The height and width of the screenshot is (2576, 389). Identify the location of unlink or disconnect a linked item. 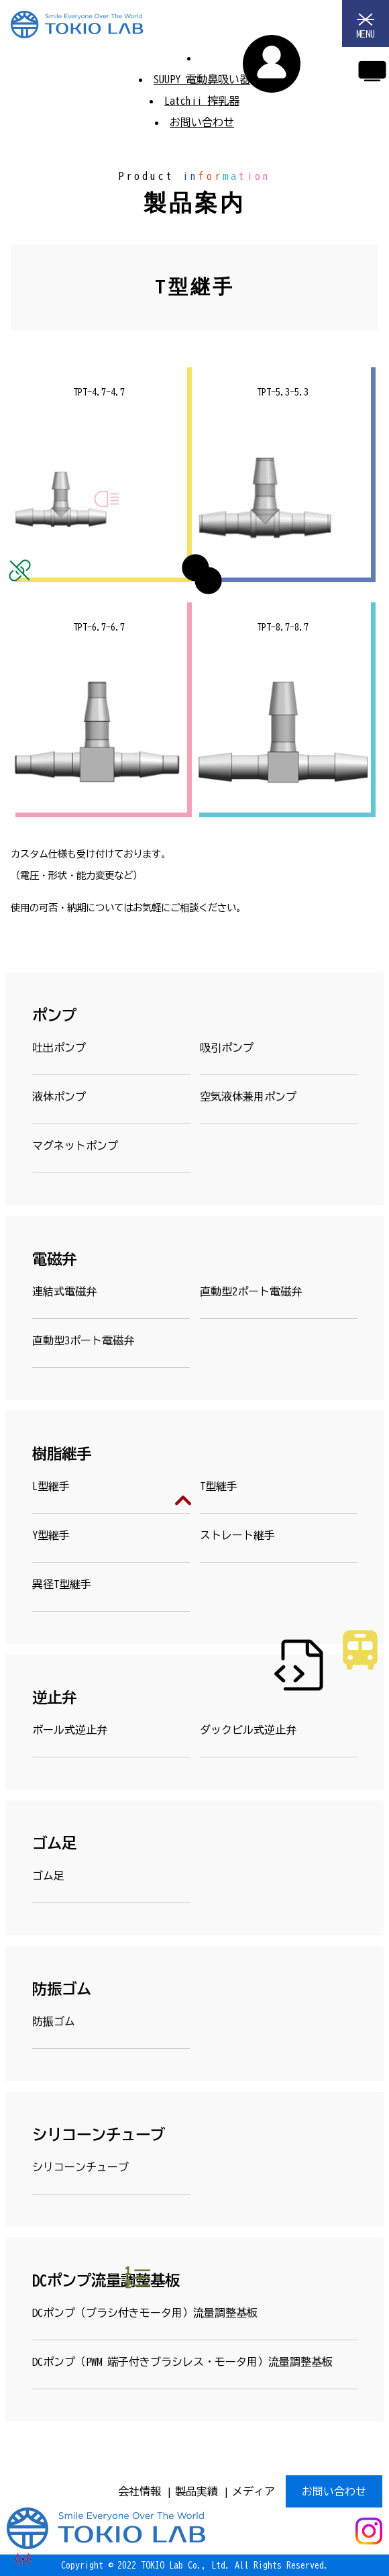
(19, 570).